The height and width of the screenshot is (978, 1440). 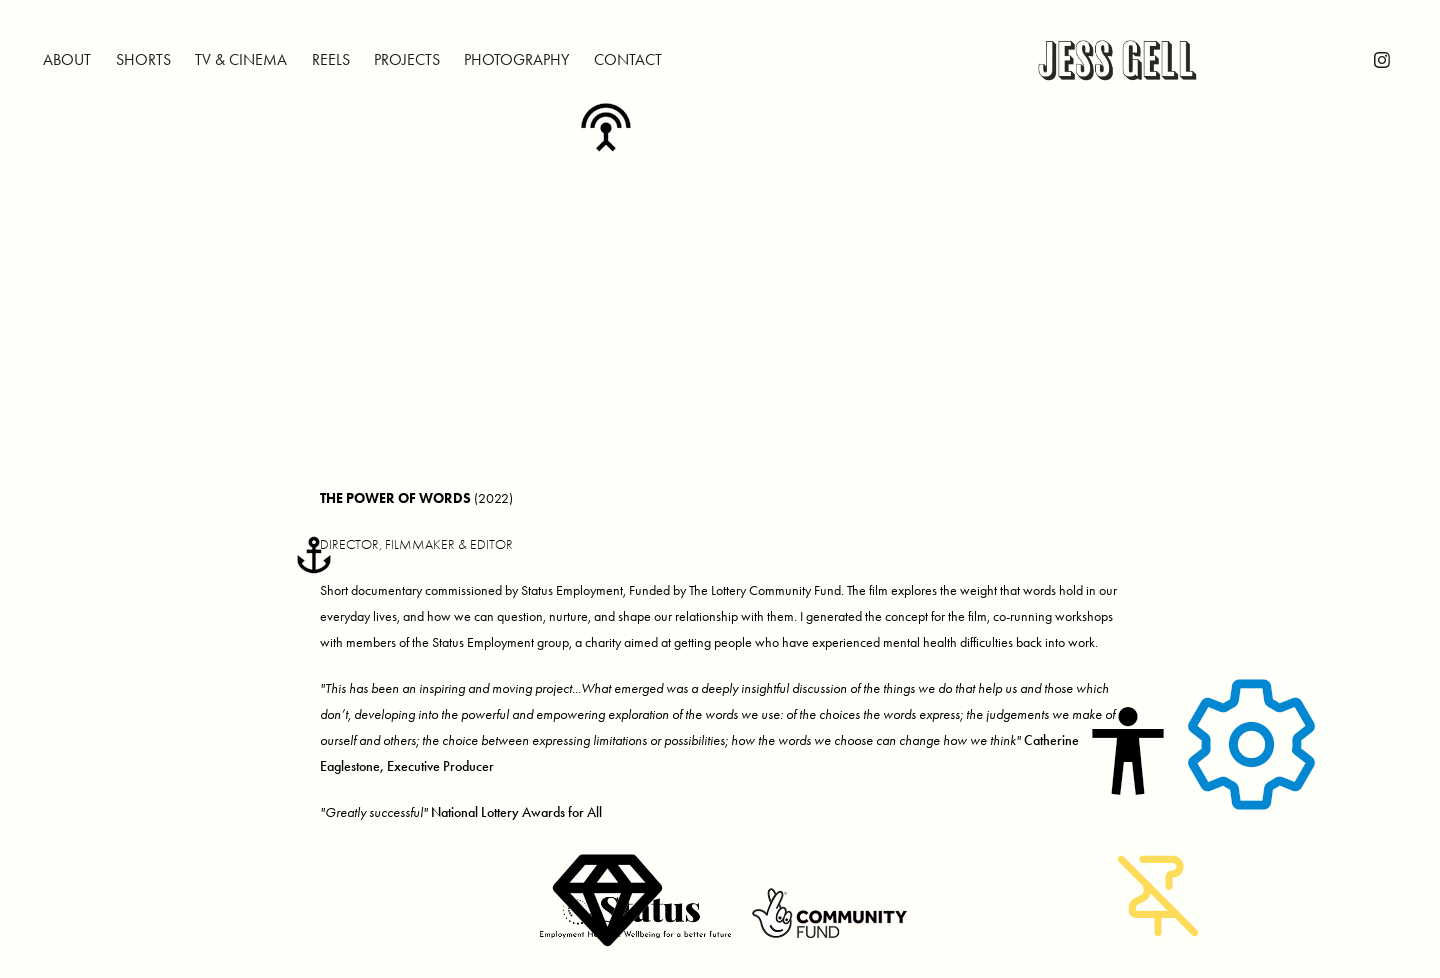 I want to click on access app settings, so click(x=1251, y=744).